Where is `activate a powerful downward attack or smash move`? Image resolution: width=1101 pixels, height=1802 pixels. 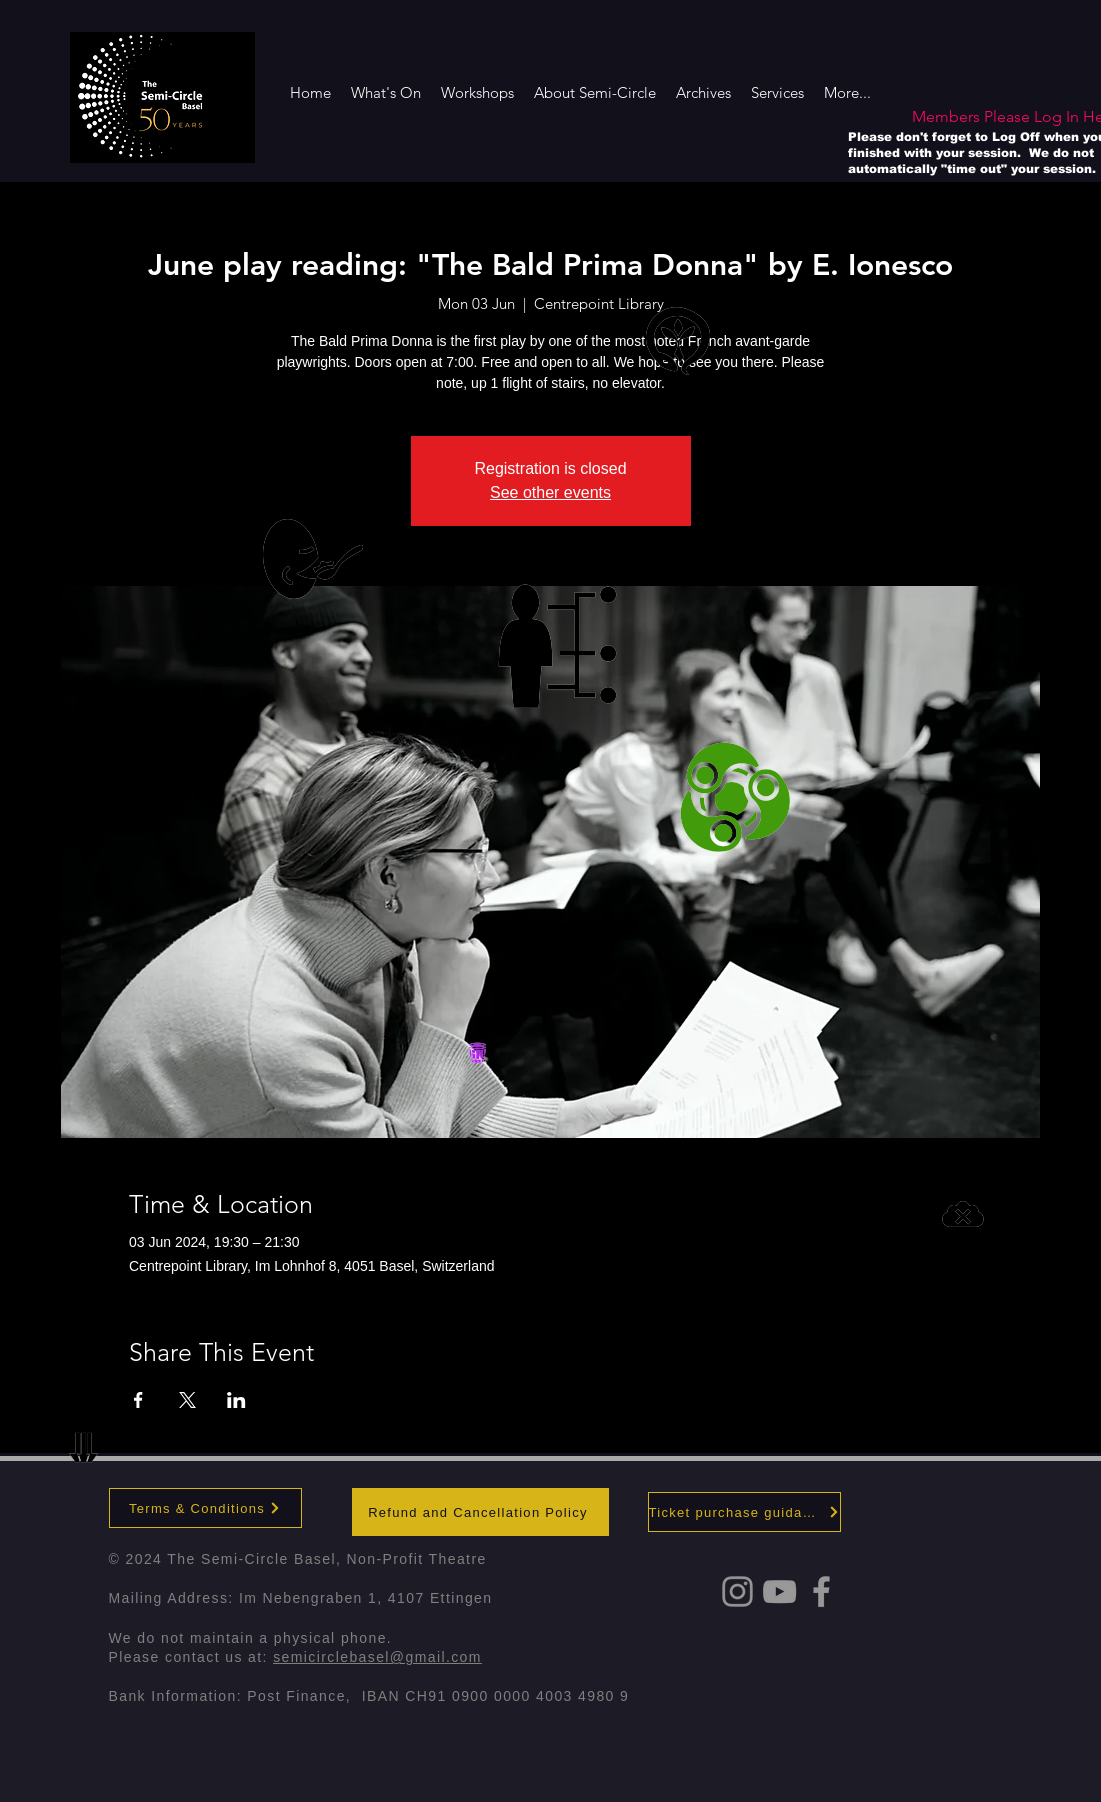
activate a powerful downward attack or smash move is located at coordinates (83, 1447).